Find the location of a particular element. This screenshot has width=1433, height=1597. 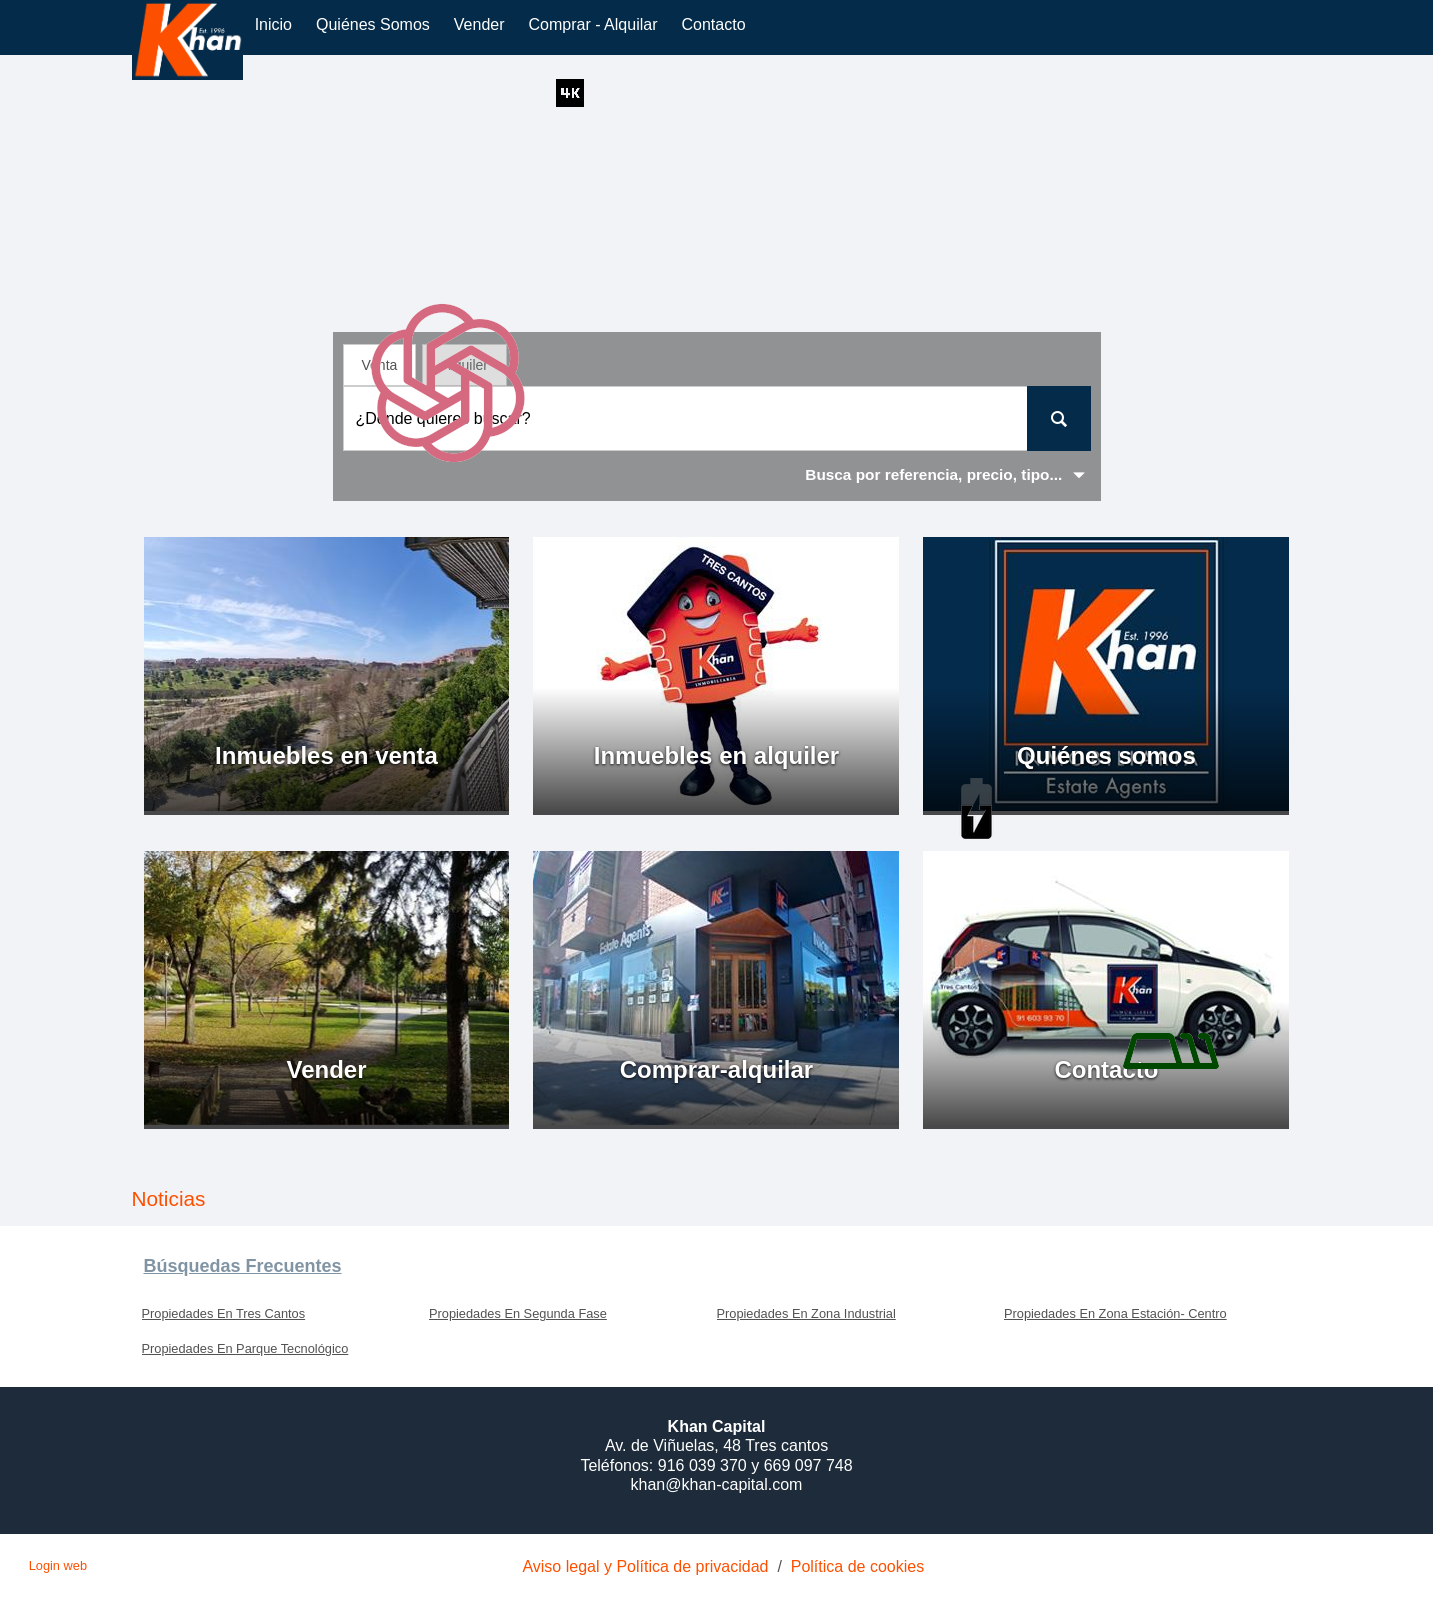

open OpenAI or ChatGPT app is located at coordinates (448, 383).